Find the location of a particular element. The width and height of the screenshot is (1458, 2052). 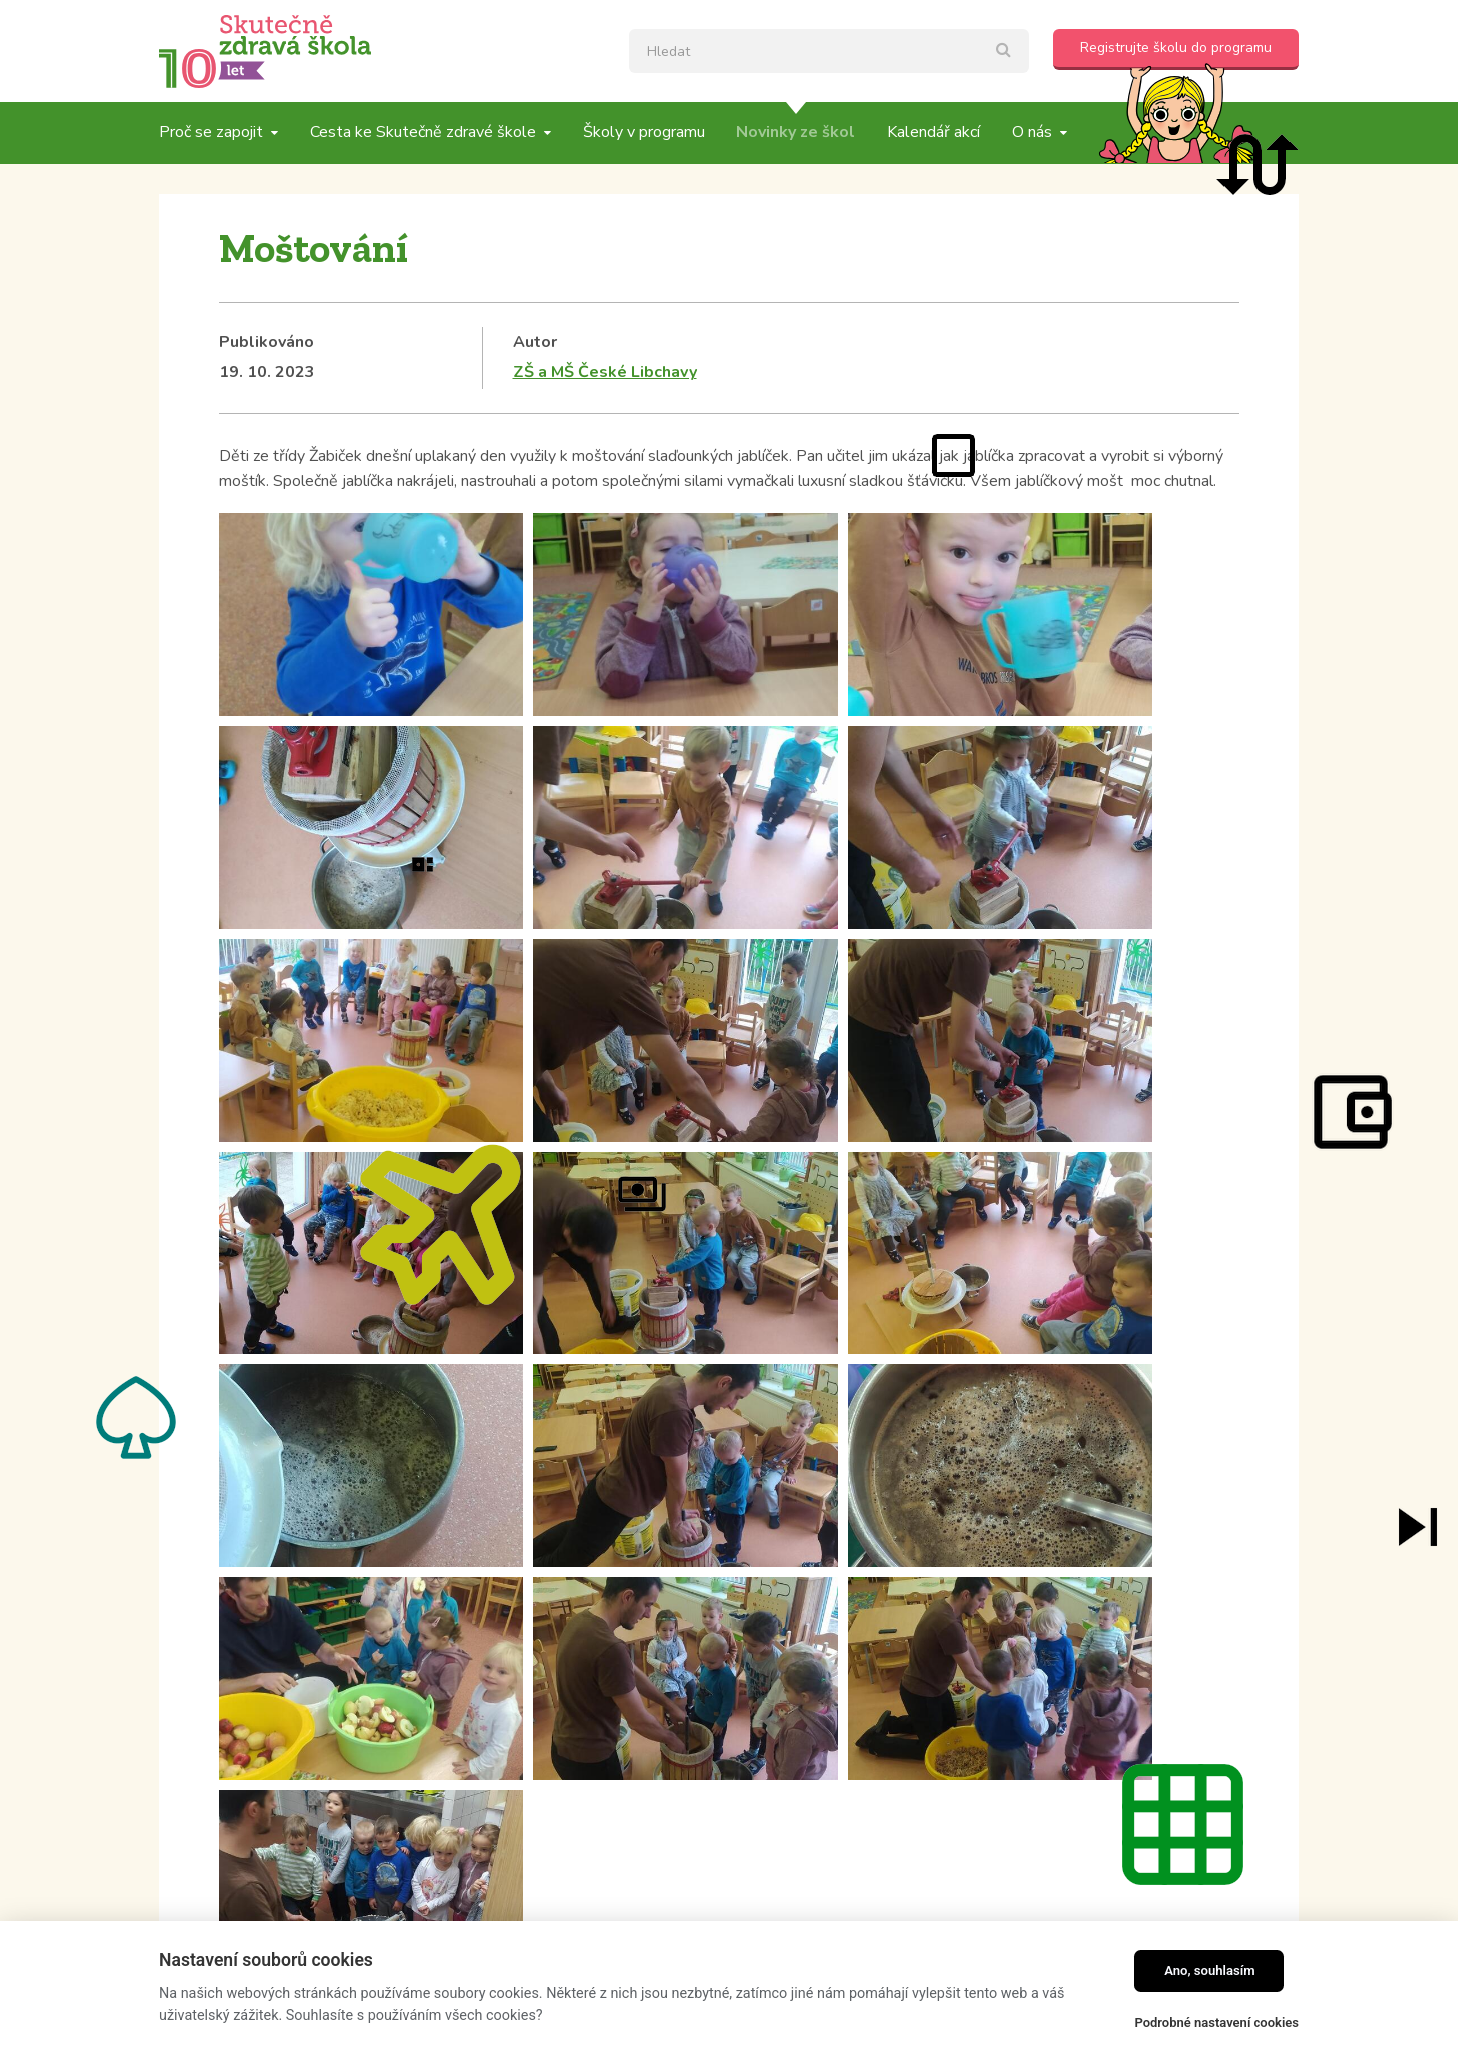

skip to the next track or media item is located at coordinates (1418, 1527).